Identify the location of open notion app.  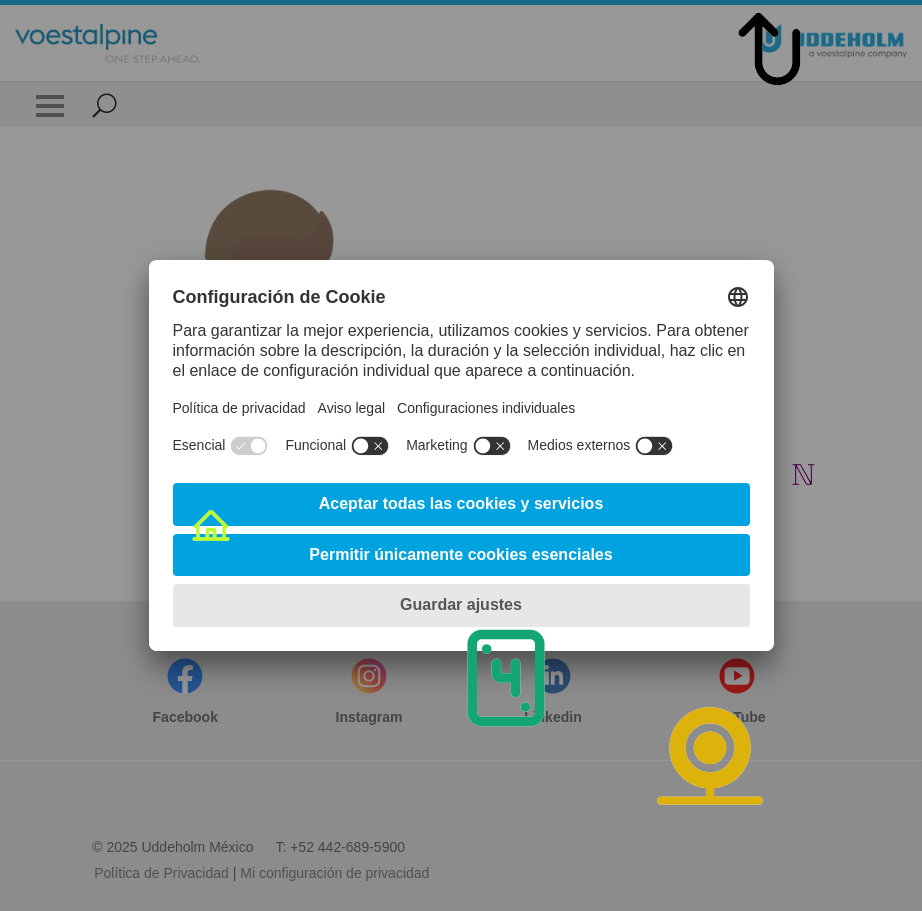
(803, 474).